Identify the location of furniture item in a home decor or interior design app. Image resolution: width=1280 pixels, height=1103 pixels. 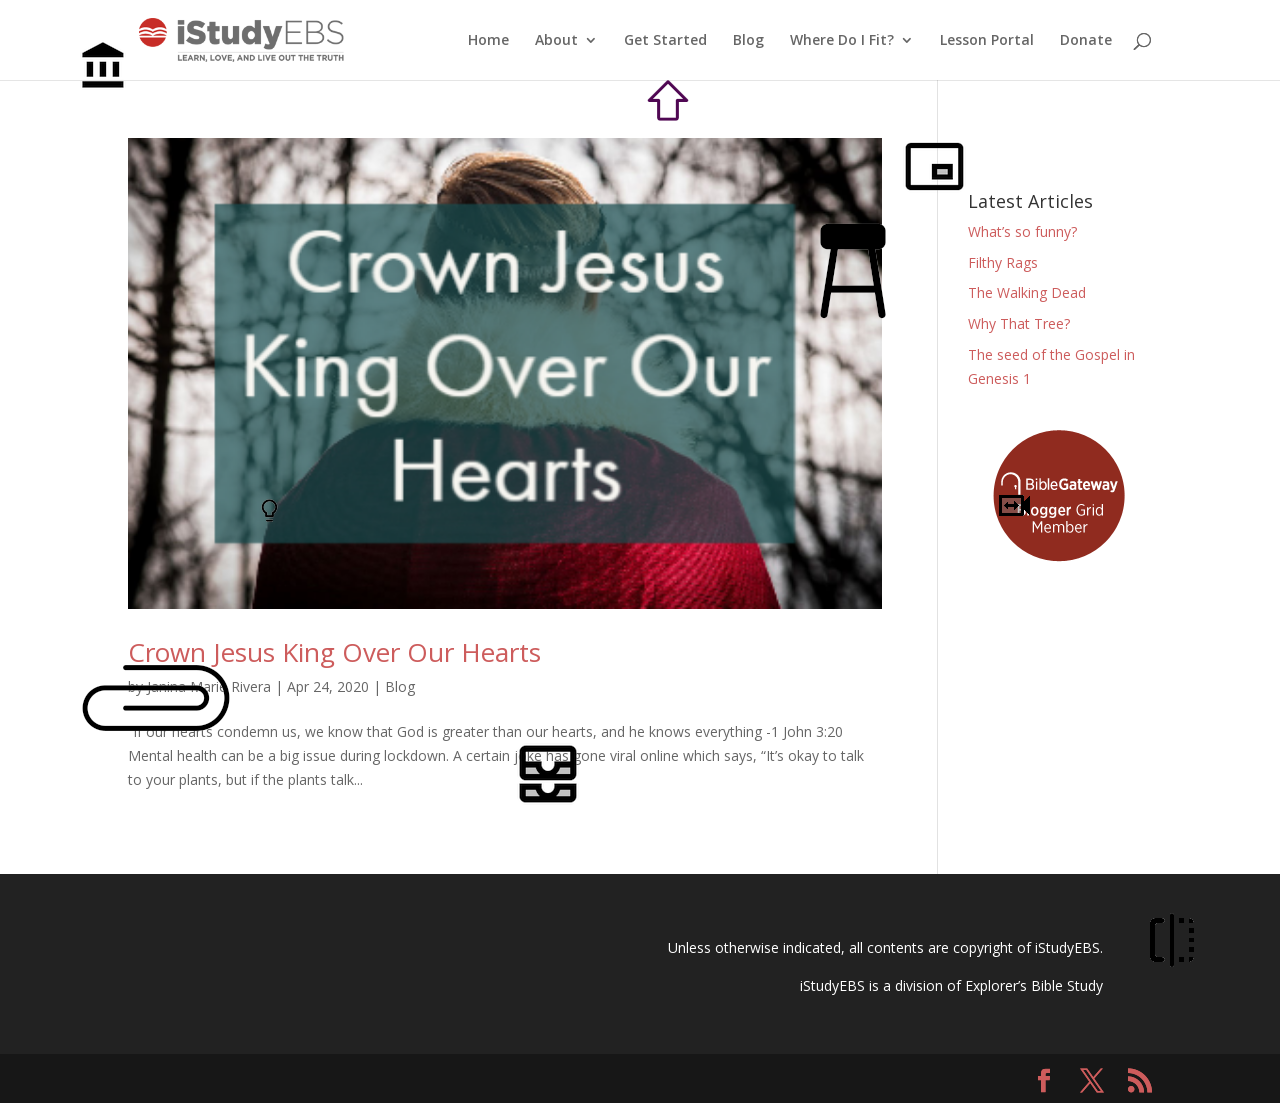
(853, 271).